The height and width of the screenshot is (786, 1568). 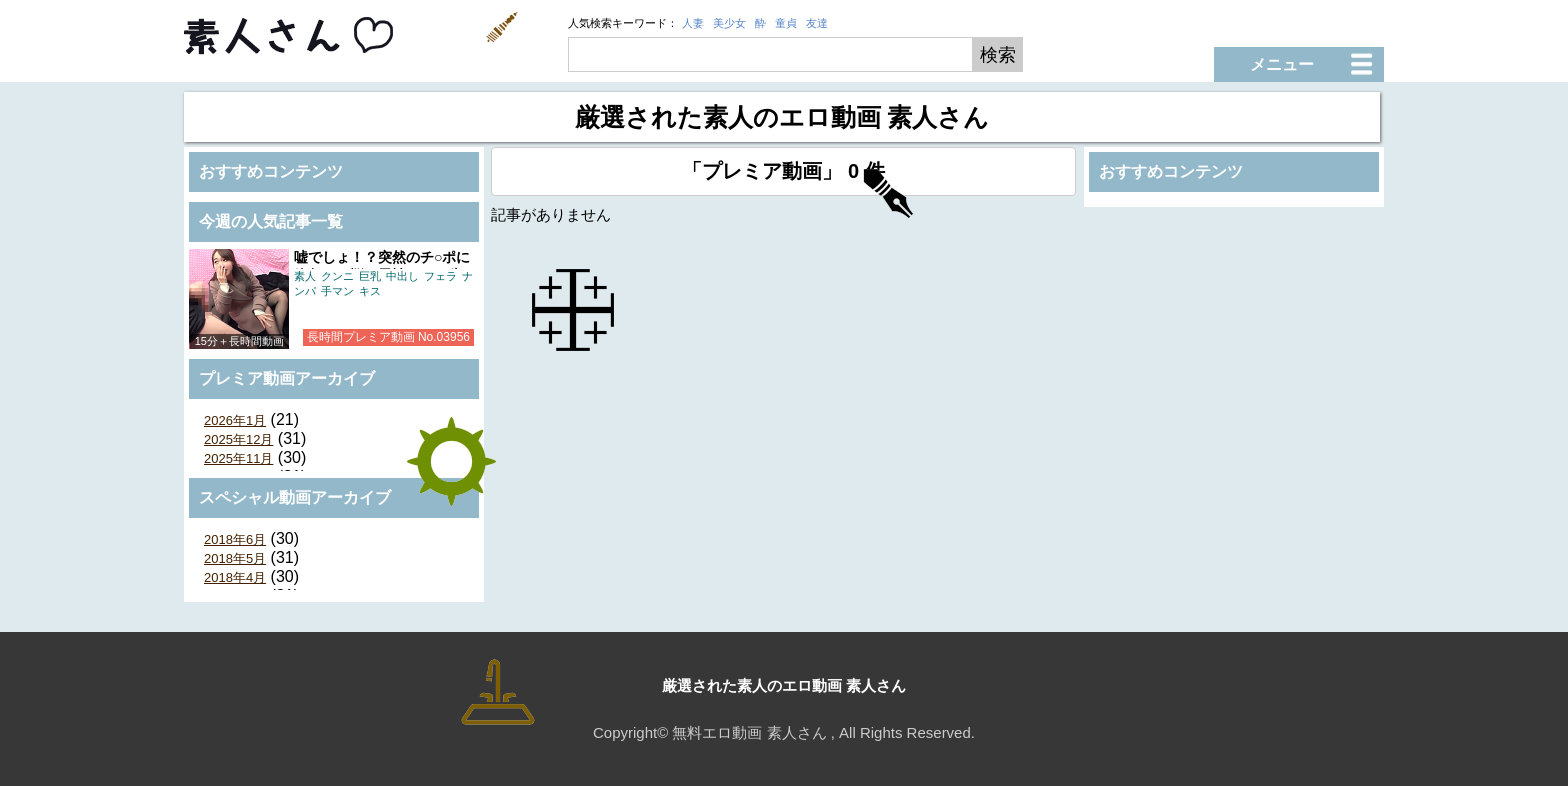 What do you see at coordinates (498, 692) in the screenshot?
I see `kitchen or bathroom fixtures category` at bounding box center [498, 692].